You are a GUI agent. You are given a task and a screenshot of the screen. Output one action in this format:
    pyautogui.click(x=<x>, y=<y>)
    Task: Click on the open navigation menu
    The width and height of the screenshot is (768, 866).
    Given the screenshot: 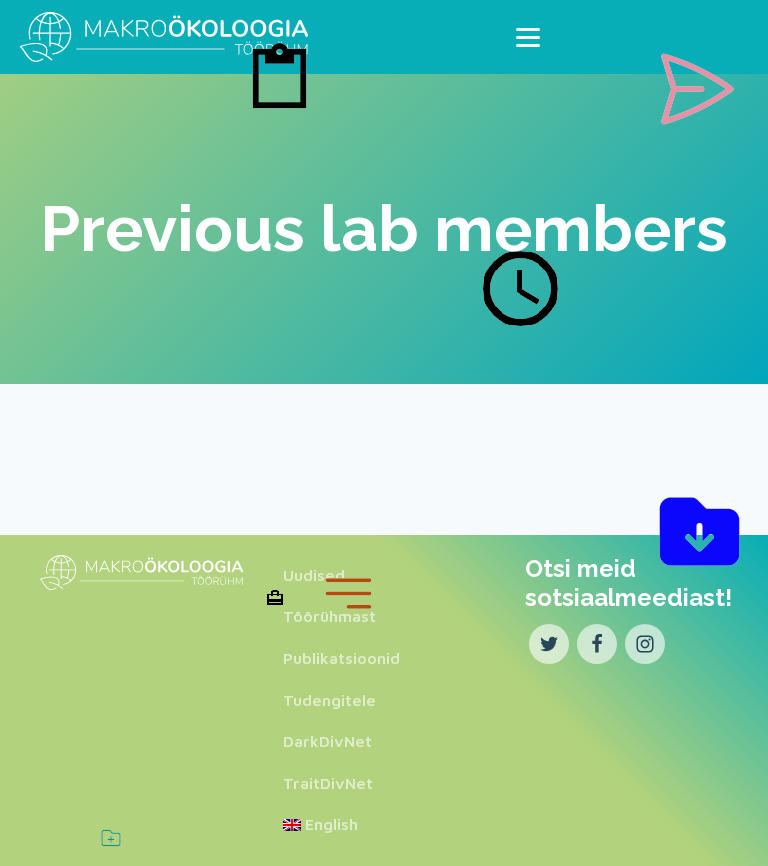 What is the action you would take?
    pyautogui.click(x=348, y=593)
    